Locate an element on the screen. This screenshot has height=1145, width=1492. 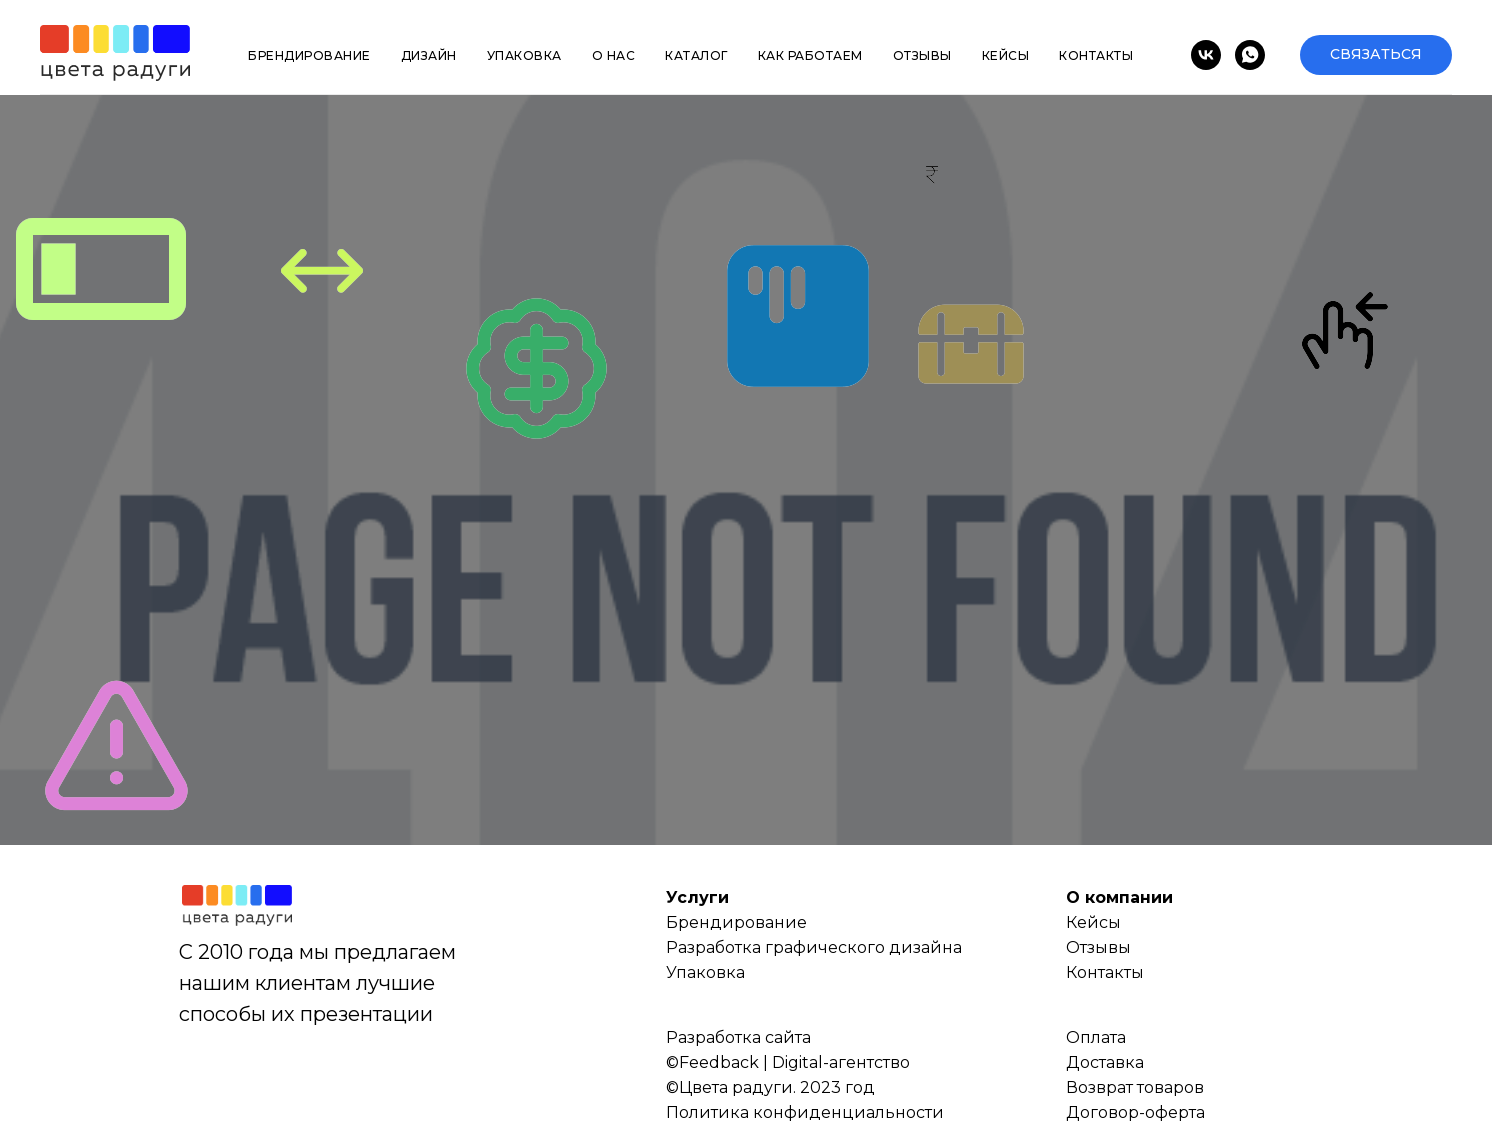
indicates low battery status is located at coordinates (101, 269).